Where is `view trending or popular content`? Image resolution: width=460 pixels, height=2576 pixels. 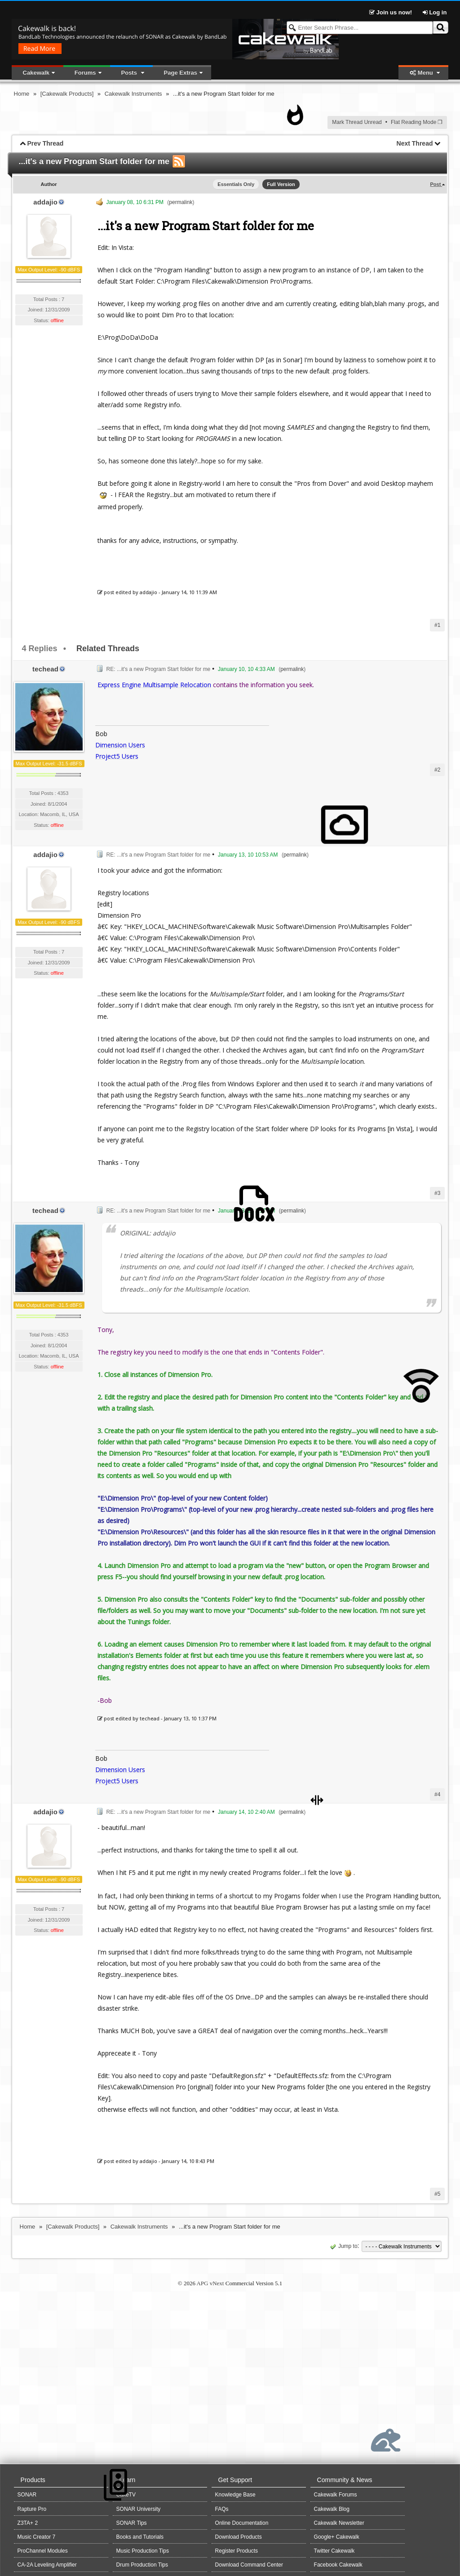 view trending or popular content is located at coordinates (295, 115).